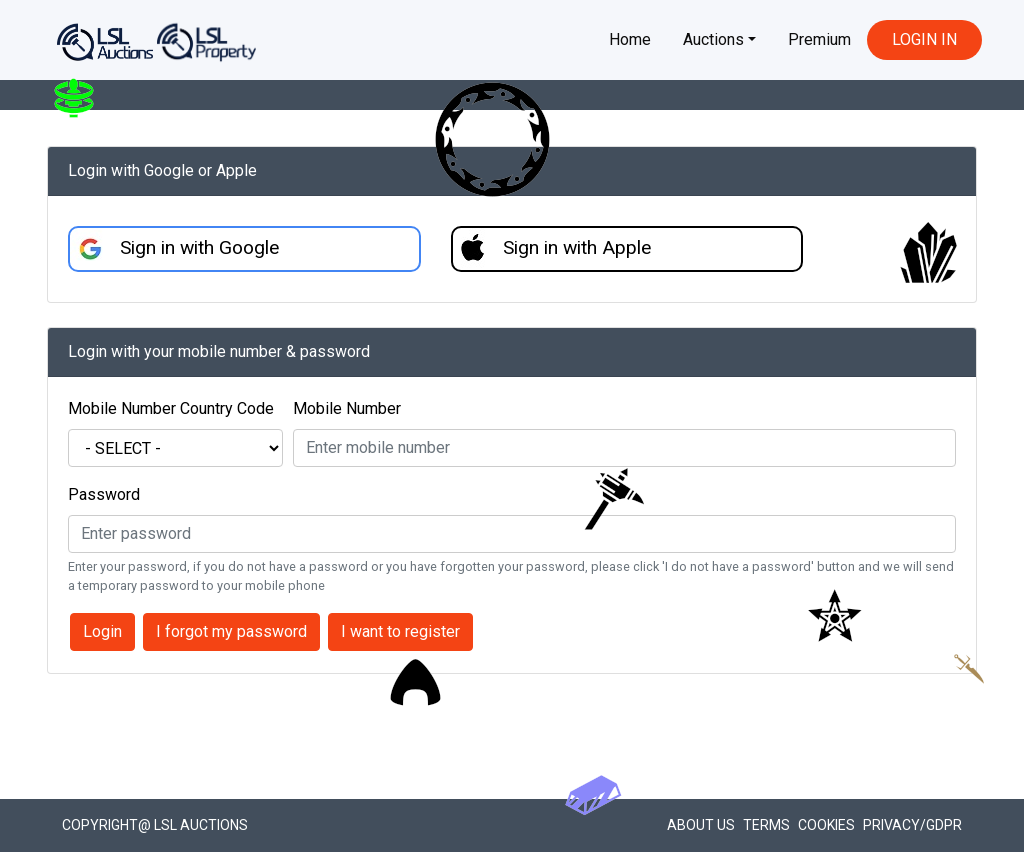 This screenshot has width=1024, height=852. What do you see at coordinates (415, 680) in the screenshot?
I see `onigiri or rice ball food item` at bounding box center [415, 680].